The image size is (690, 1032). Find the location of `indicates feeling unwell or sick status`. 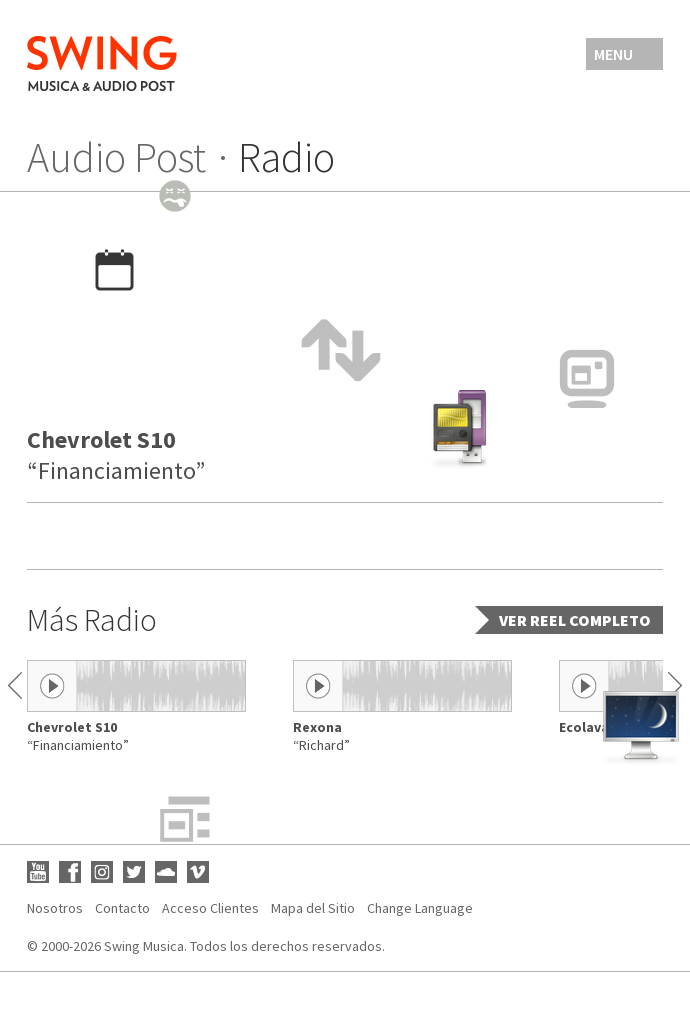

indicates feeling unwell or sick status is located at coordinates (175, 196).